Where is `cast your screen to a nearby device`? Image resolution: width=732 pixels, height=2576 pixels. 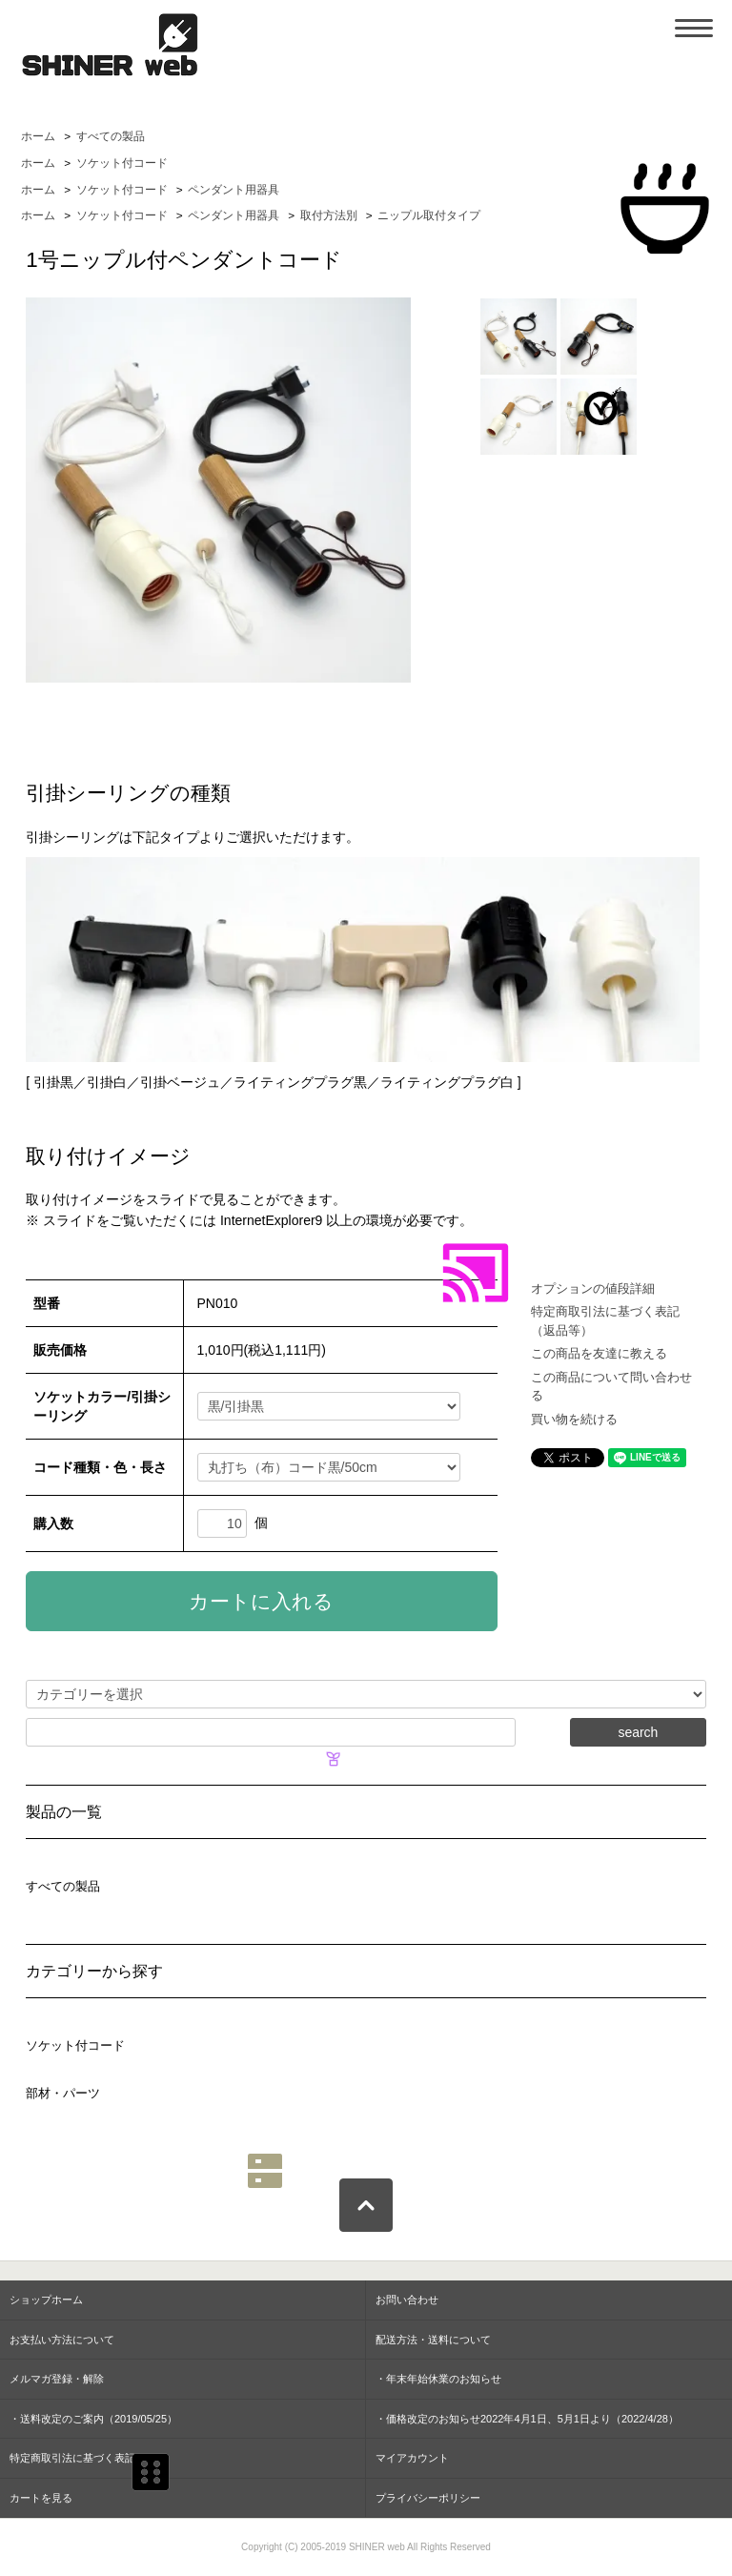
cast your screen to a nearby device is located at coordinates (476, 1273).